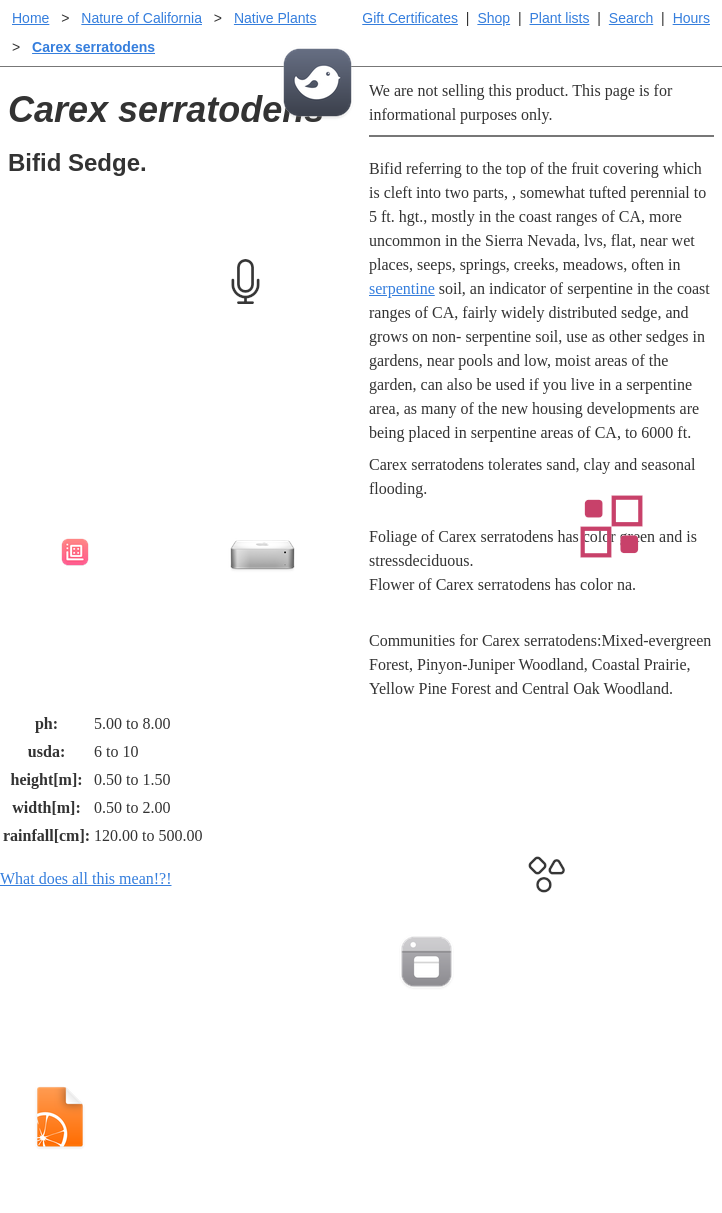 This screenshot has height=1213, width=722. Describe the element at coordinates (611, 526) in the screenshot. I see `launch klotski sliding block puzzle game` at that location.